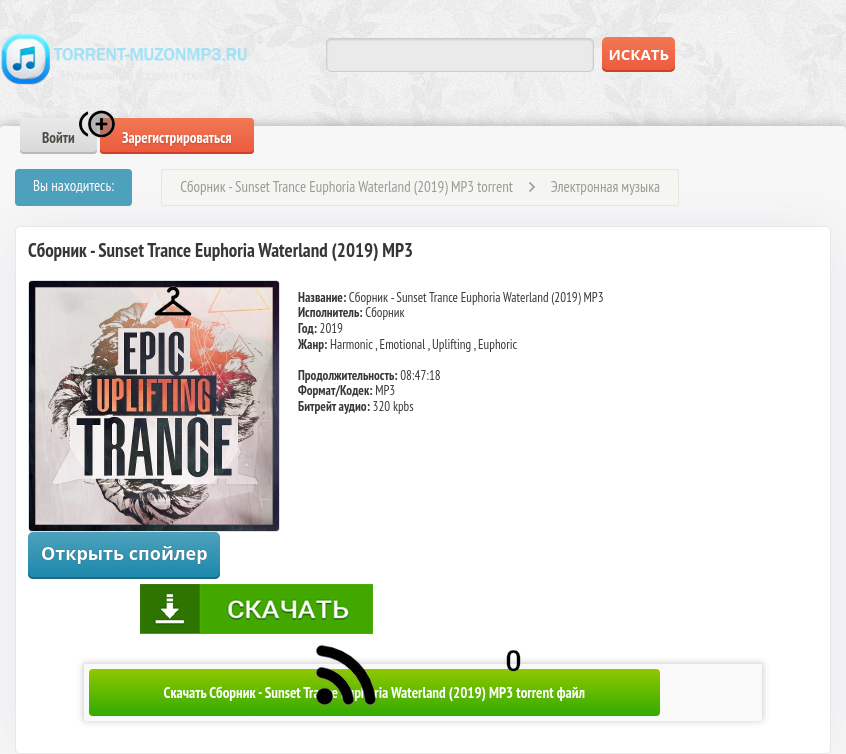 The height and width of the screenshot is (754, 846). Describe the element at coordinates (347, 674) in the screenshot. I see `subscribe to RSS feed updates` at that location.